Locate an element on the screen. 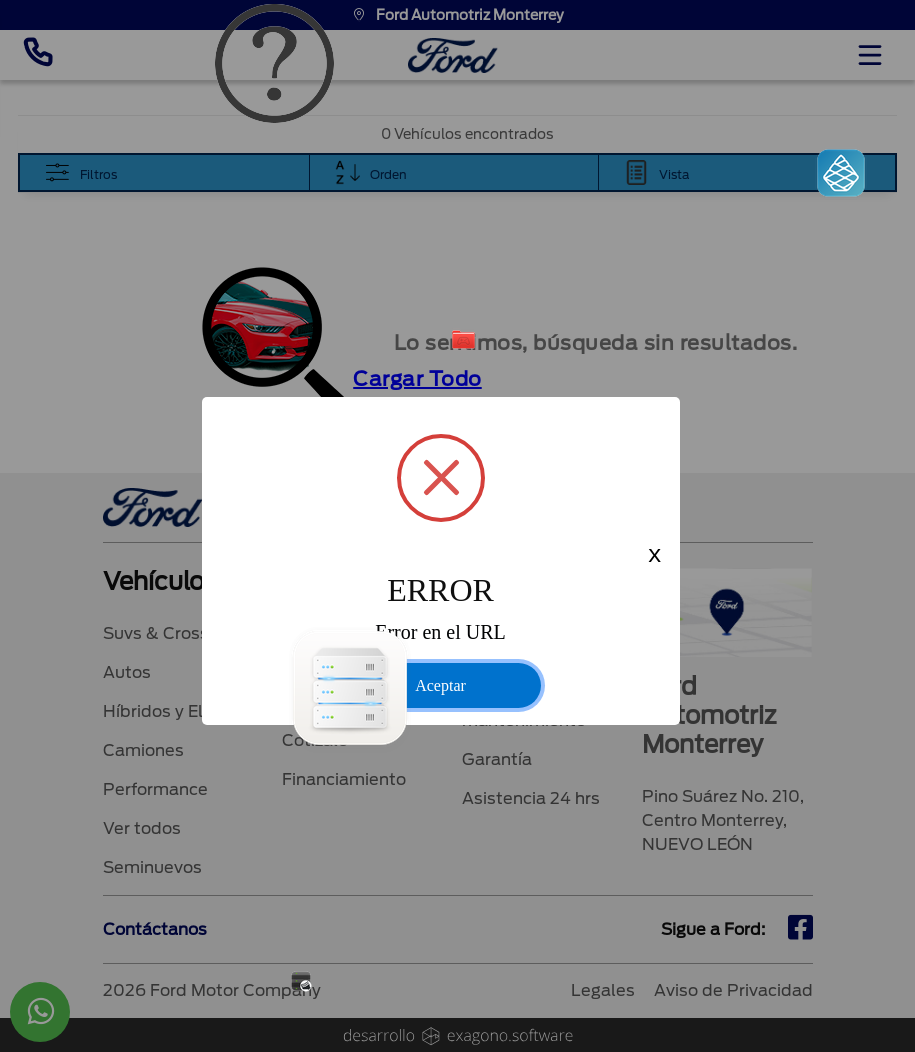  access help or support resources is located at coordinates (274, 63).